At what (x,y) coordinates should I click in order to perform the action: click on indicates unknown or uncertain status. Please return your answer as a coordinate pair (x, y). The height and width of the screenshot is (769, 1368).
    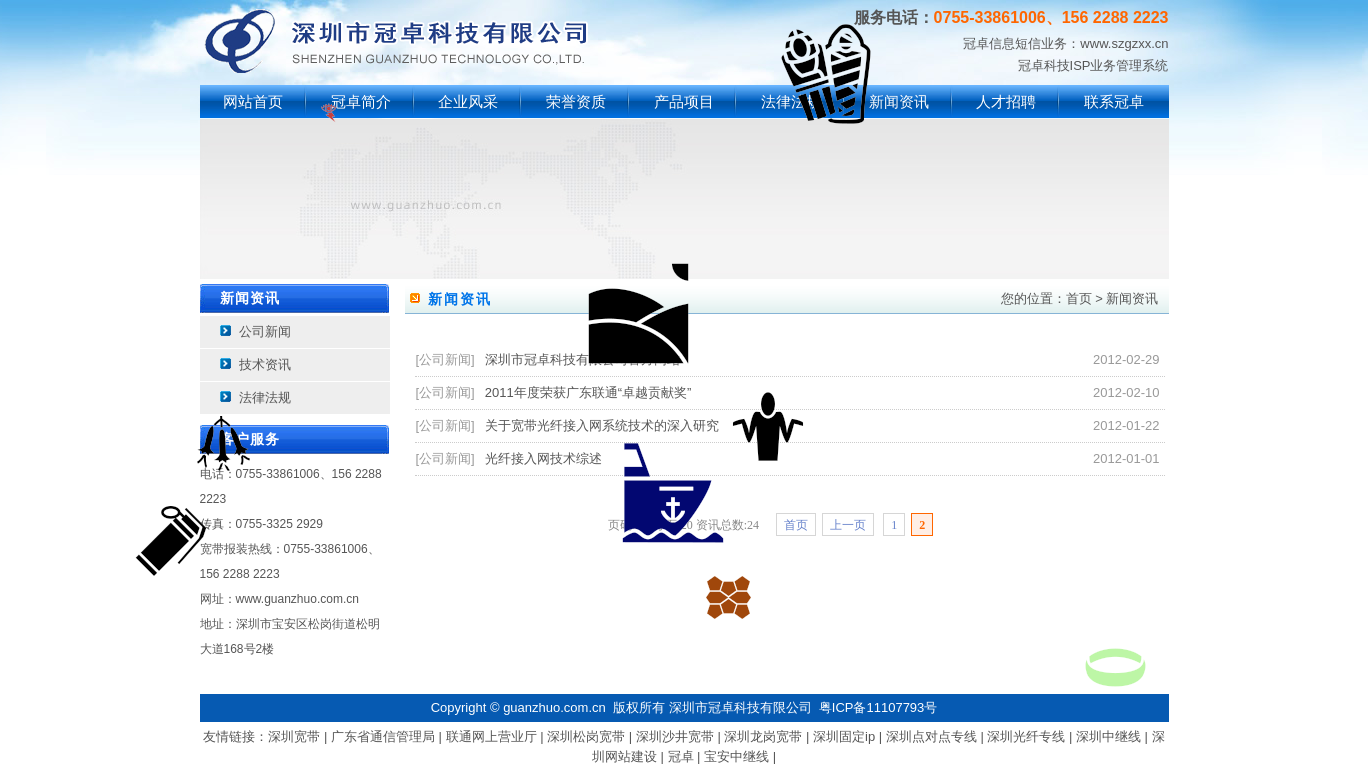
    Looking at the image, I should click on (768, 426).